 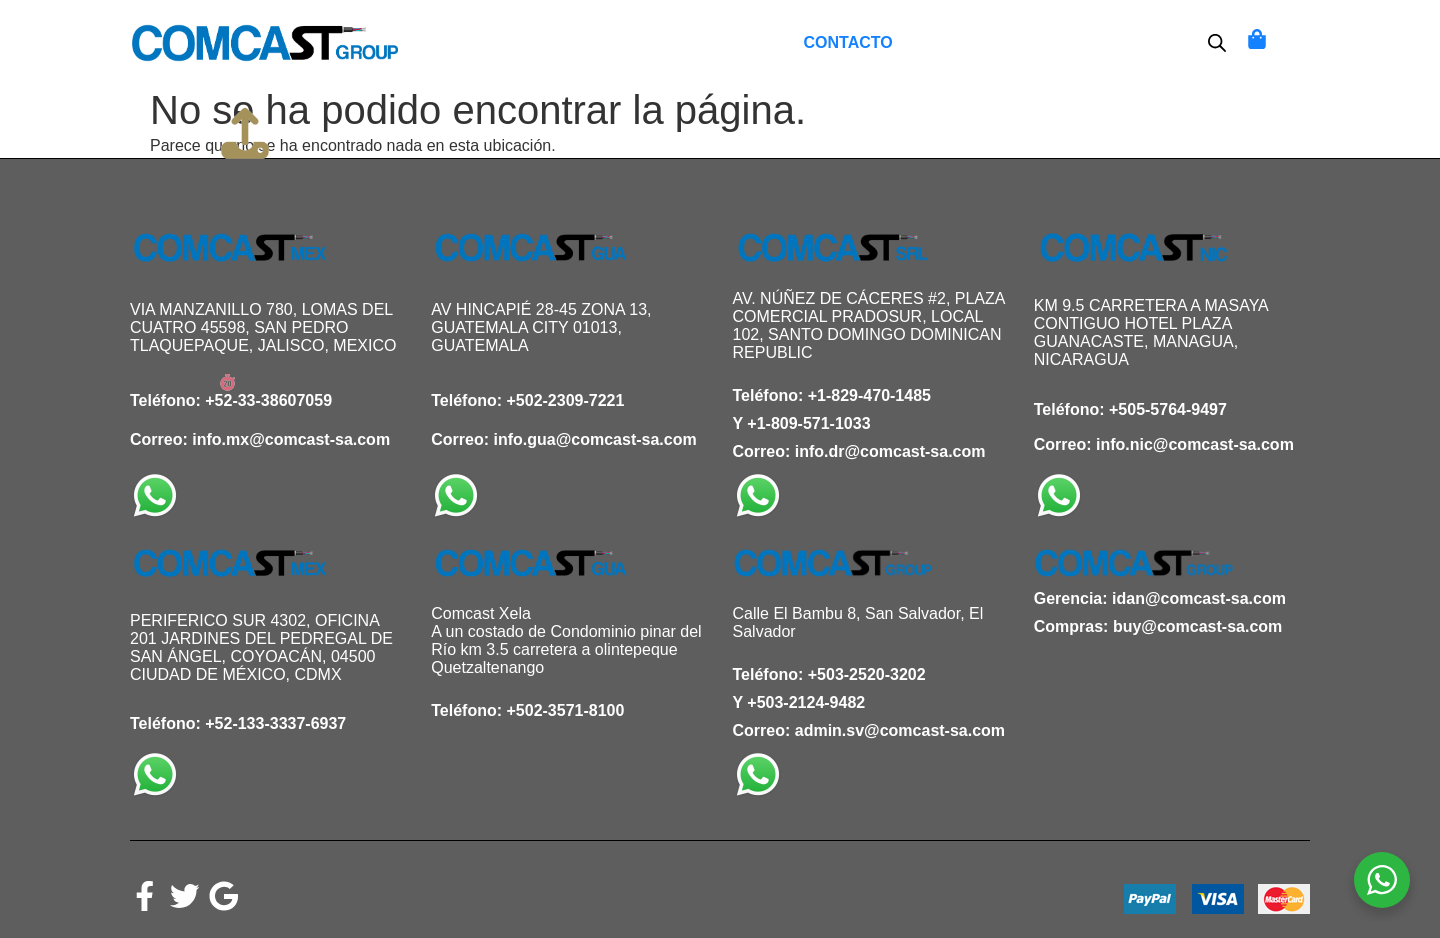 I want to click on set a 20-second timer, so click(x=227, y=382).